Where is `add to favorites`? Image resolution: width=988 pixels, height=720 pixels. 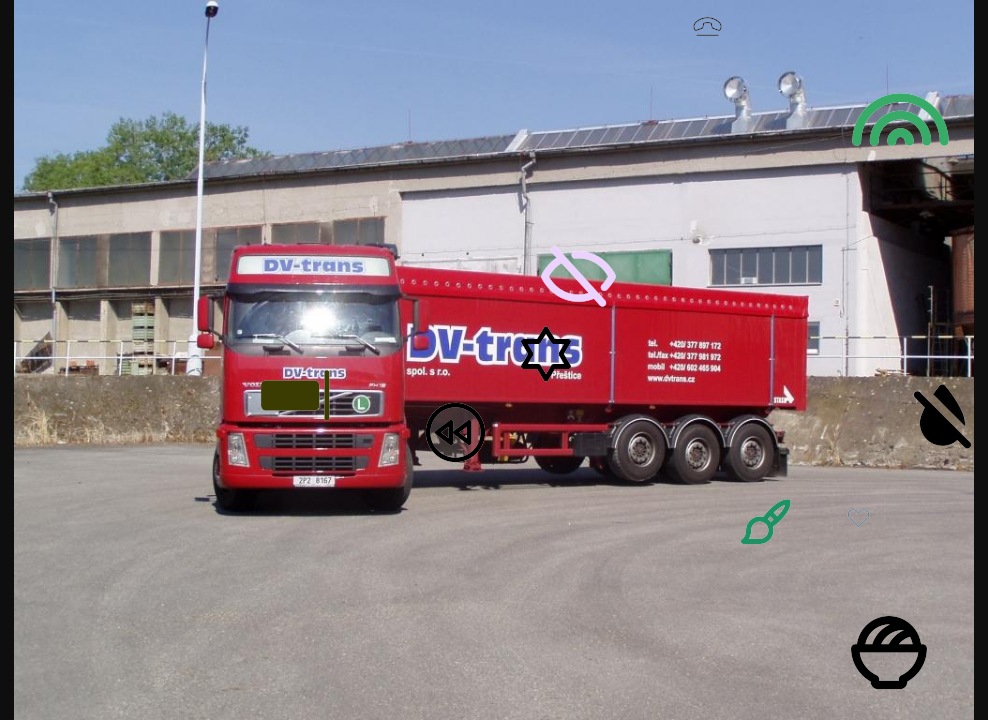
add to favorites is located at coordinates (858, 517).